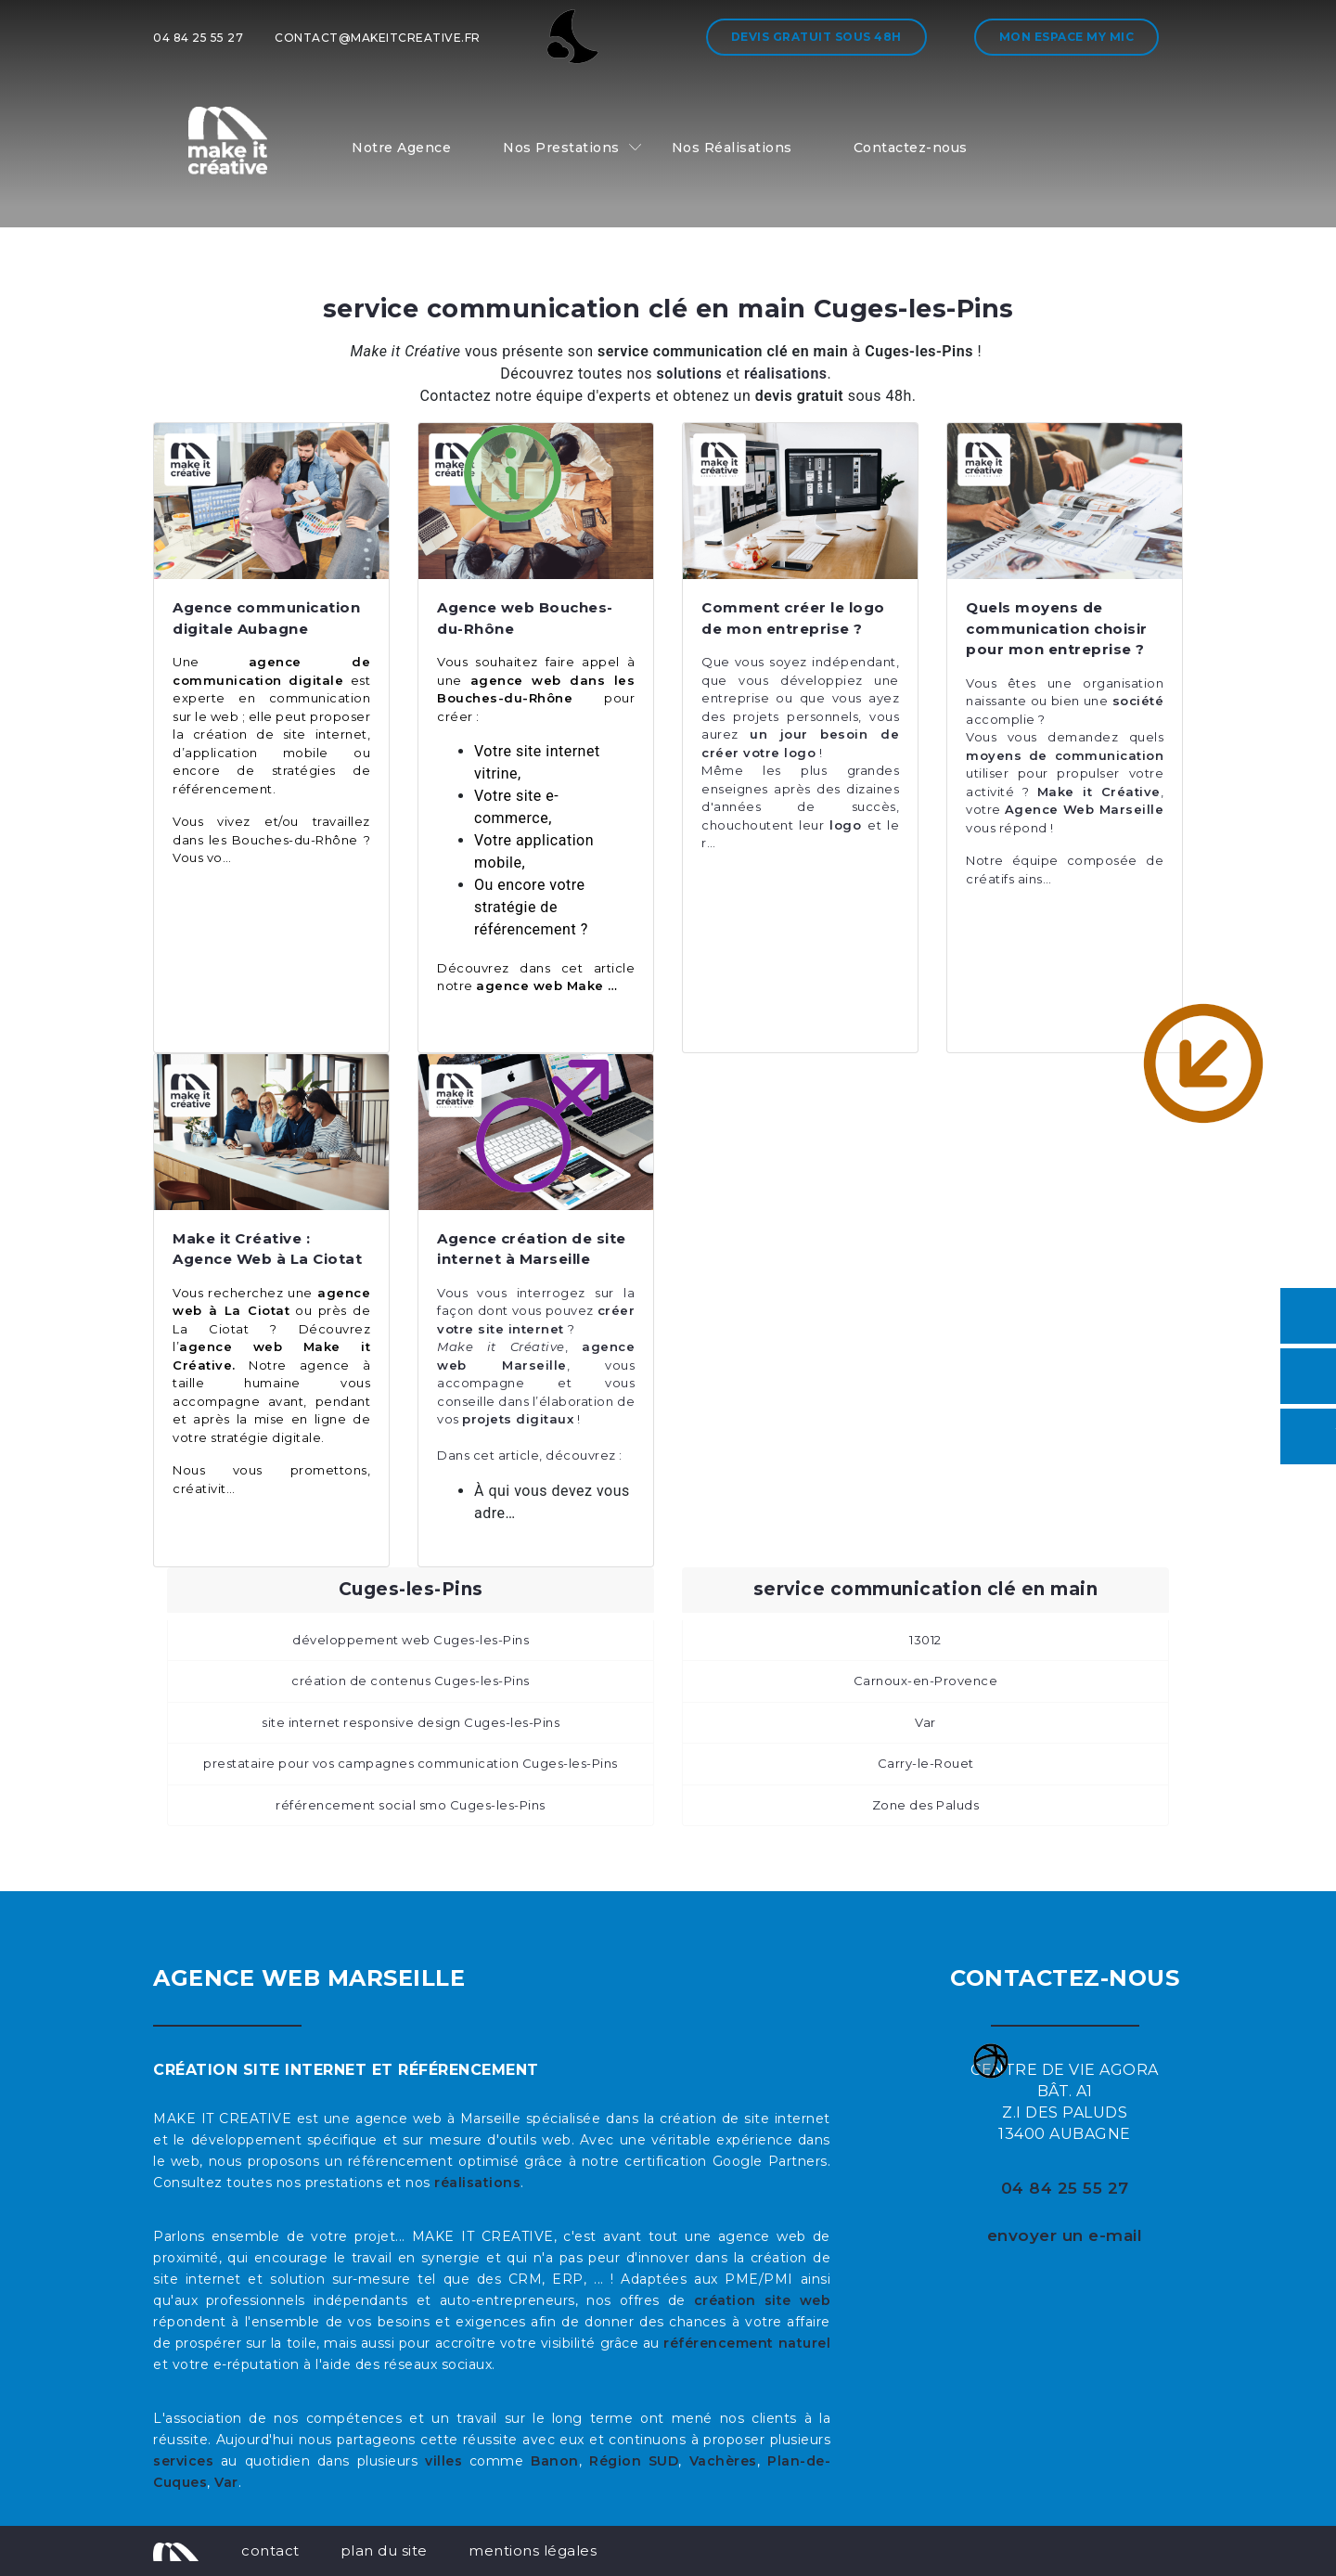 Image resolution: width=1336 pixels, height=2576 pixels. I want to click on navigate to previous content or go back, so click(1203, 1063).